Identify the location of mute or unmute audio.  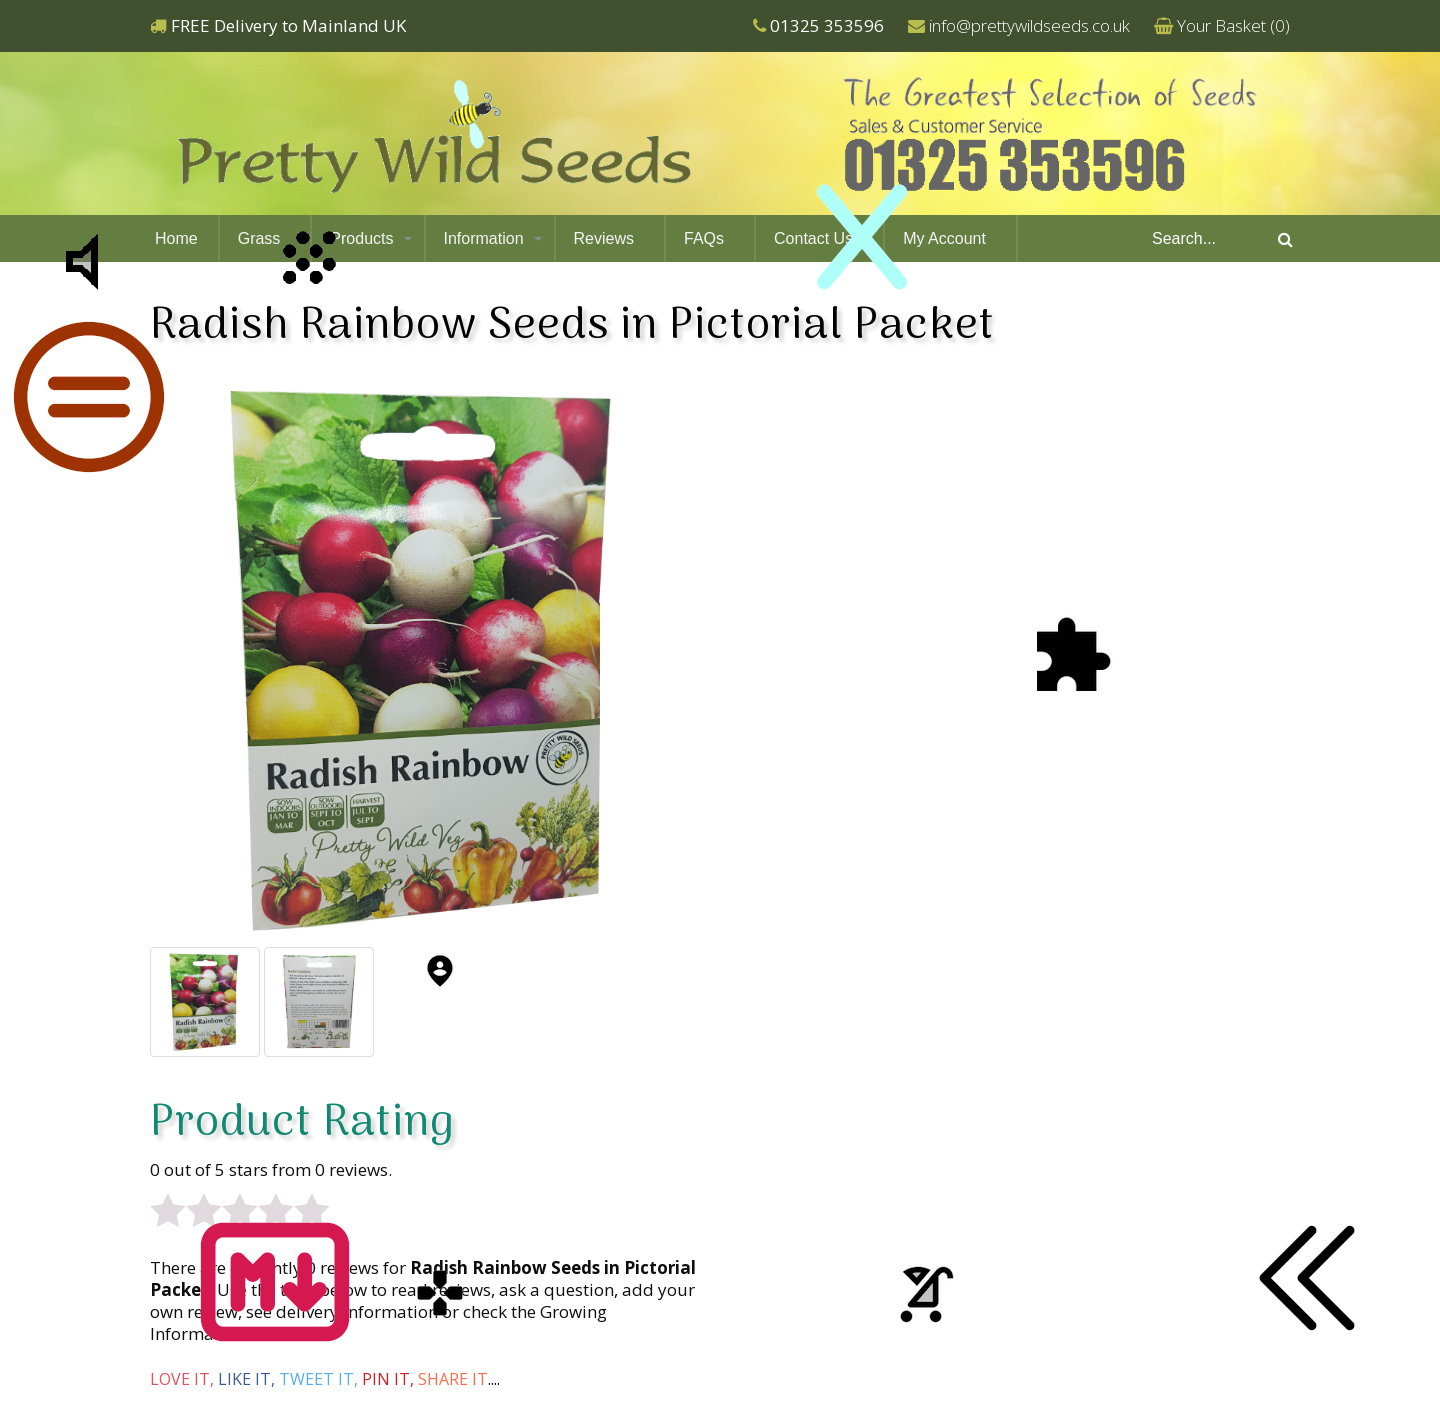
(83, 261).